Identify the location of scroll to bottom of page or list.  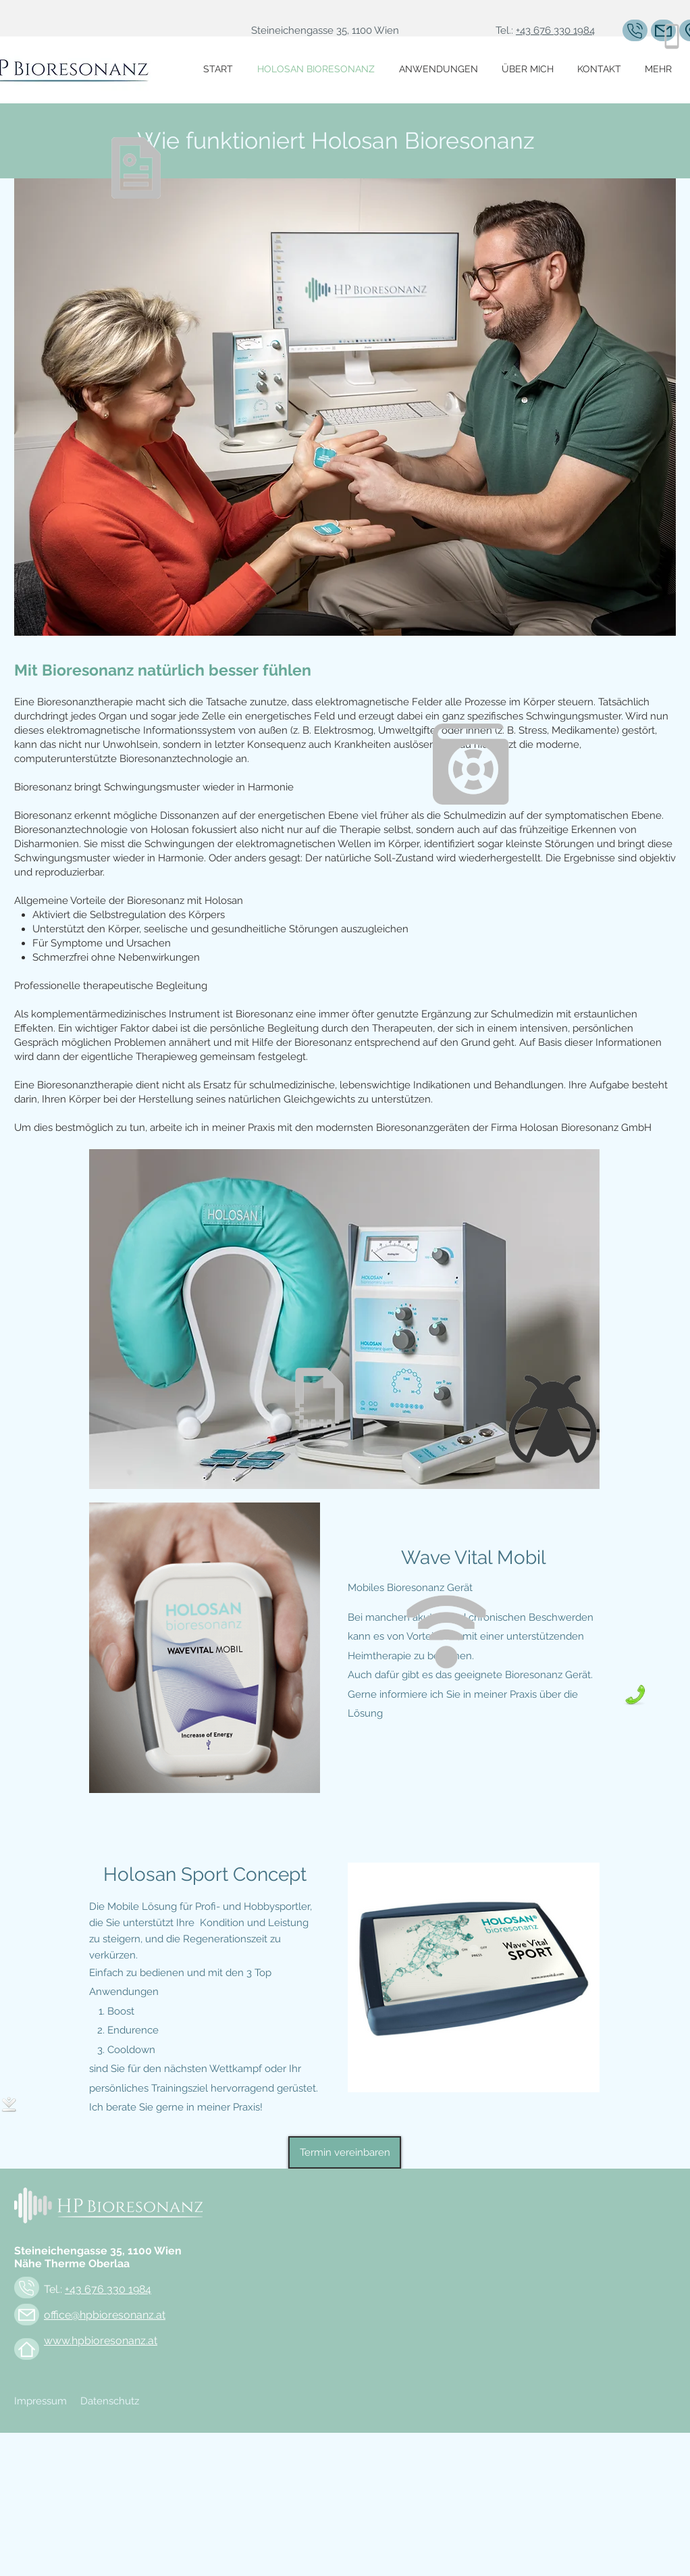
(9, 2104).